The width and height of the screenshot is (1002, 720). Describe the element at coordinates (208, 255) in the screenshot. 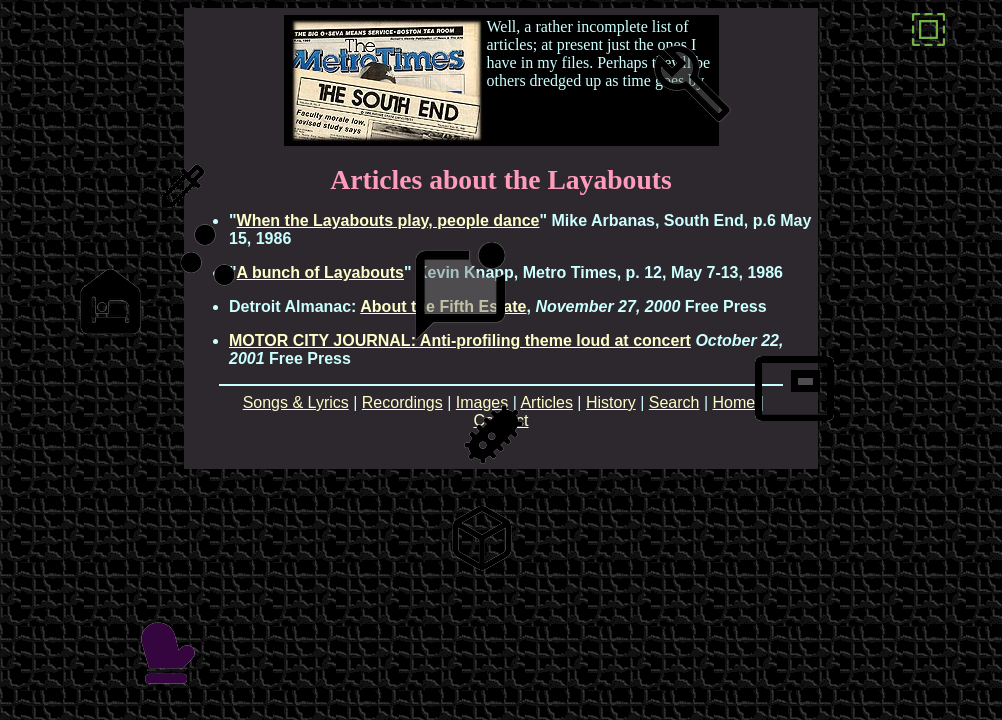

I see `view data as a scatter plot chart` at that location.